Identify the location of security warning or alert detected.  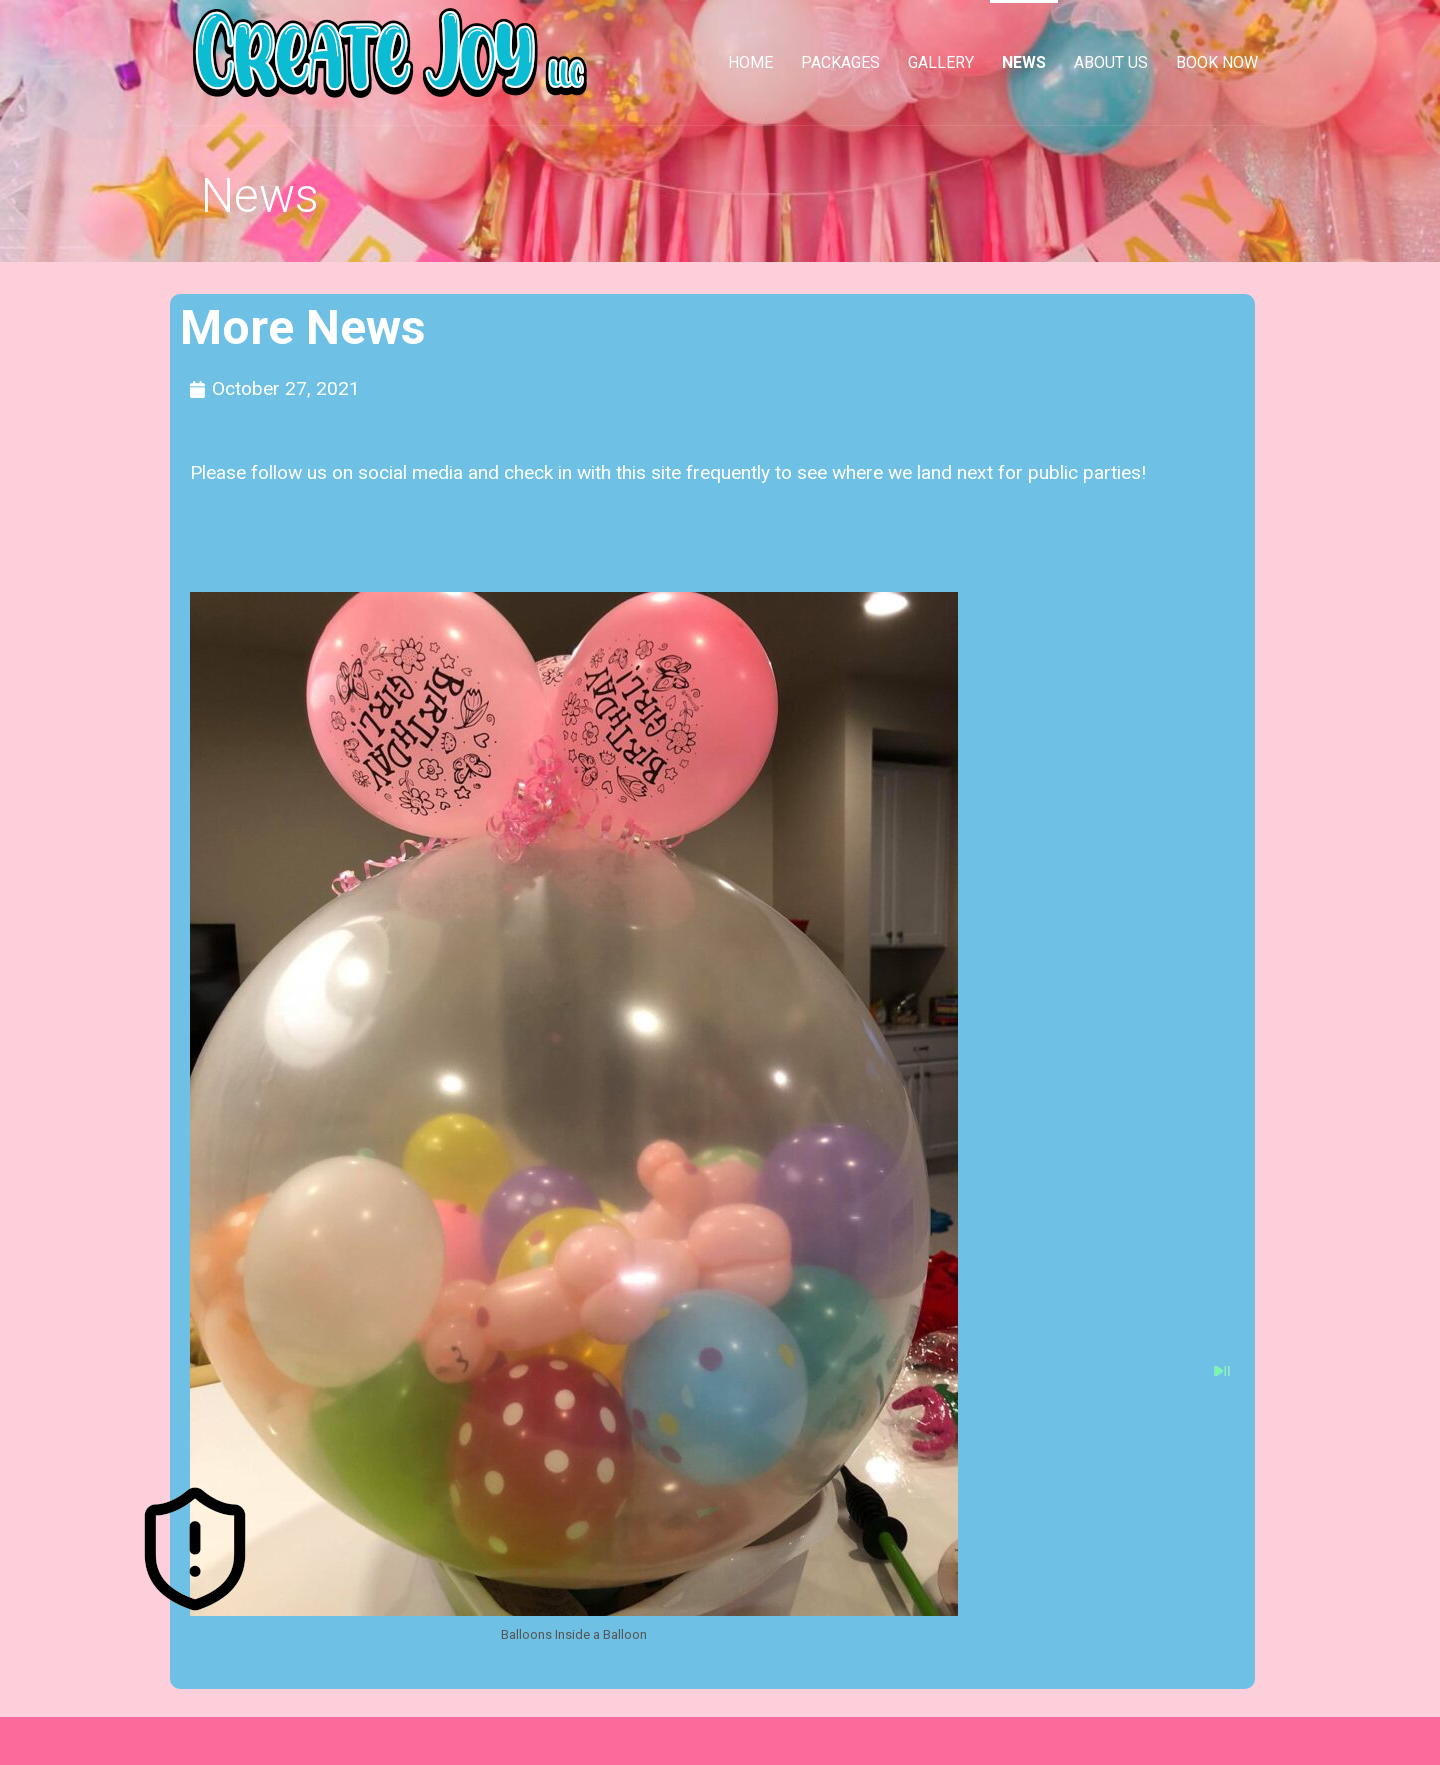
(195, 1549).